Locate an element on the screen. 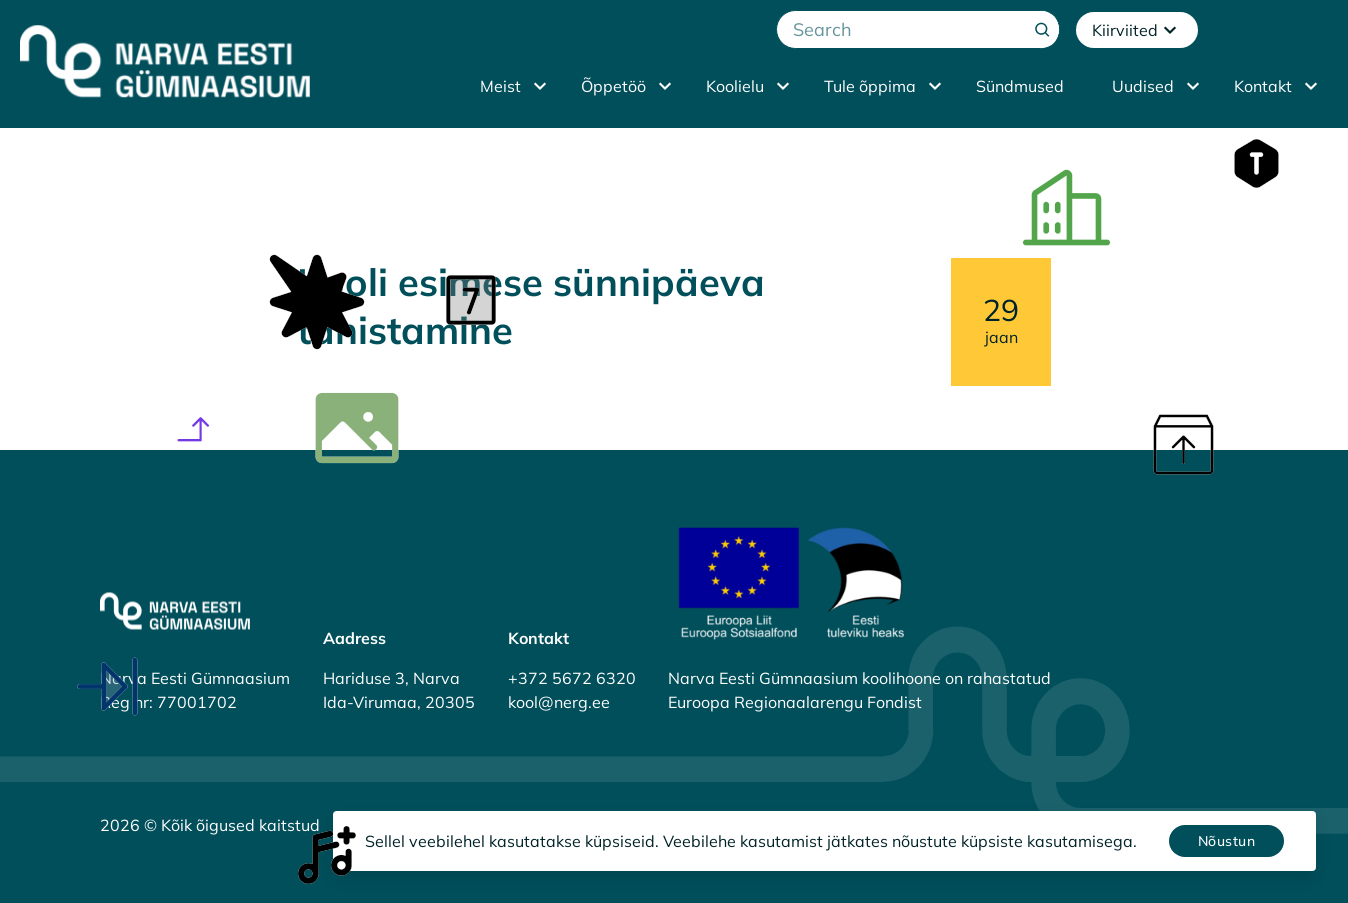 The image size is (1348, 903). text or typography tool is located at coordinates (1256, 163).